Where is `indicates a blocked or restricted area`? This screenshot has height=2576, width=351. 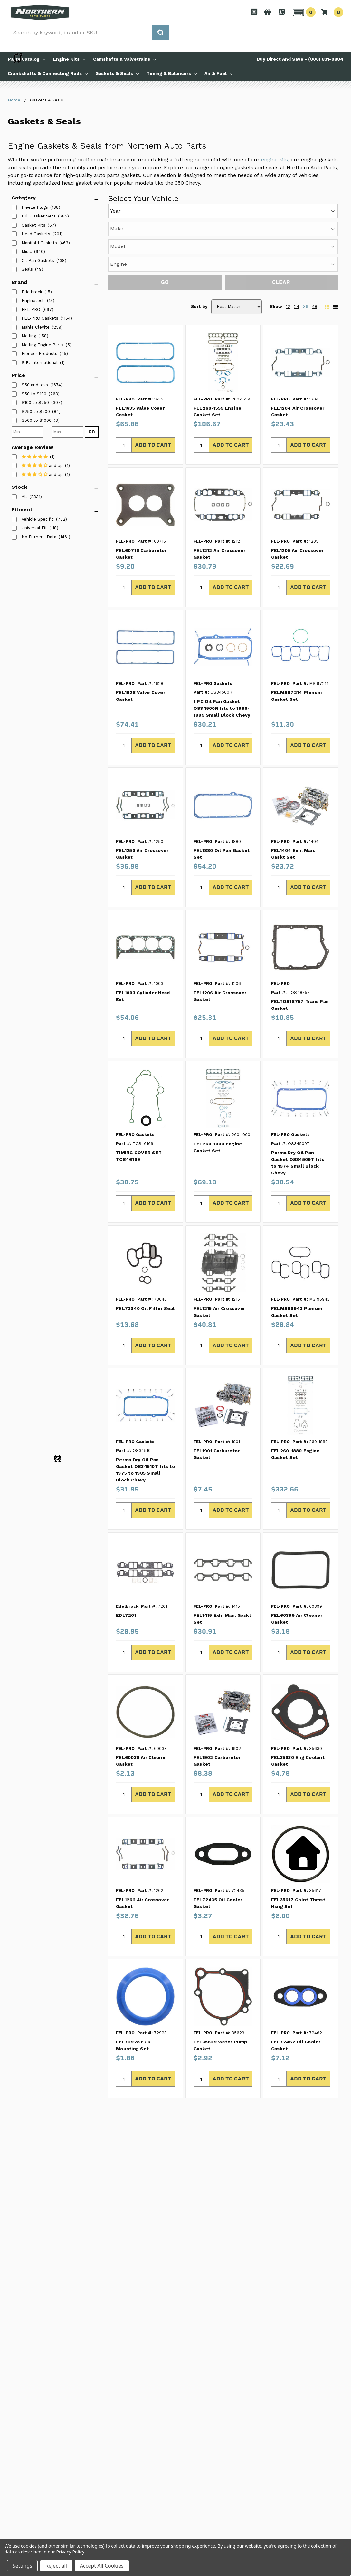 indicates a blocked or restricted area is located at coordinates (58, 1458).